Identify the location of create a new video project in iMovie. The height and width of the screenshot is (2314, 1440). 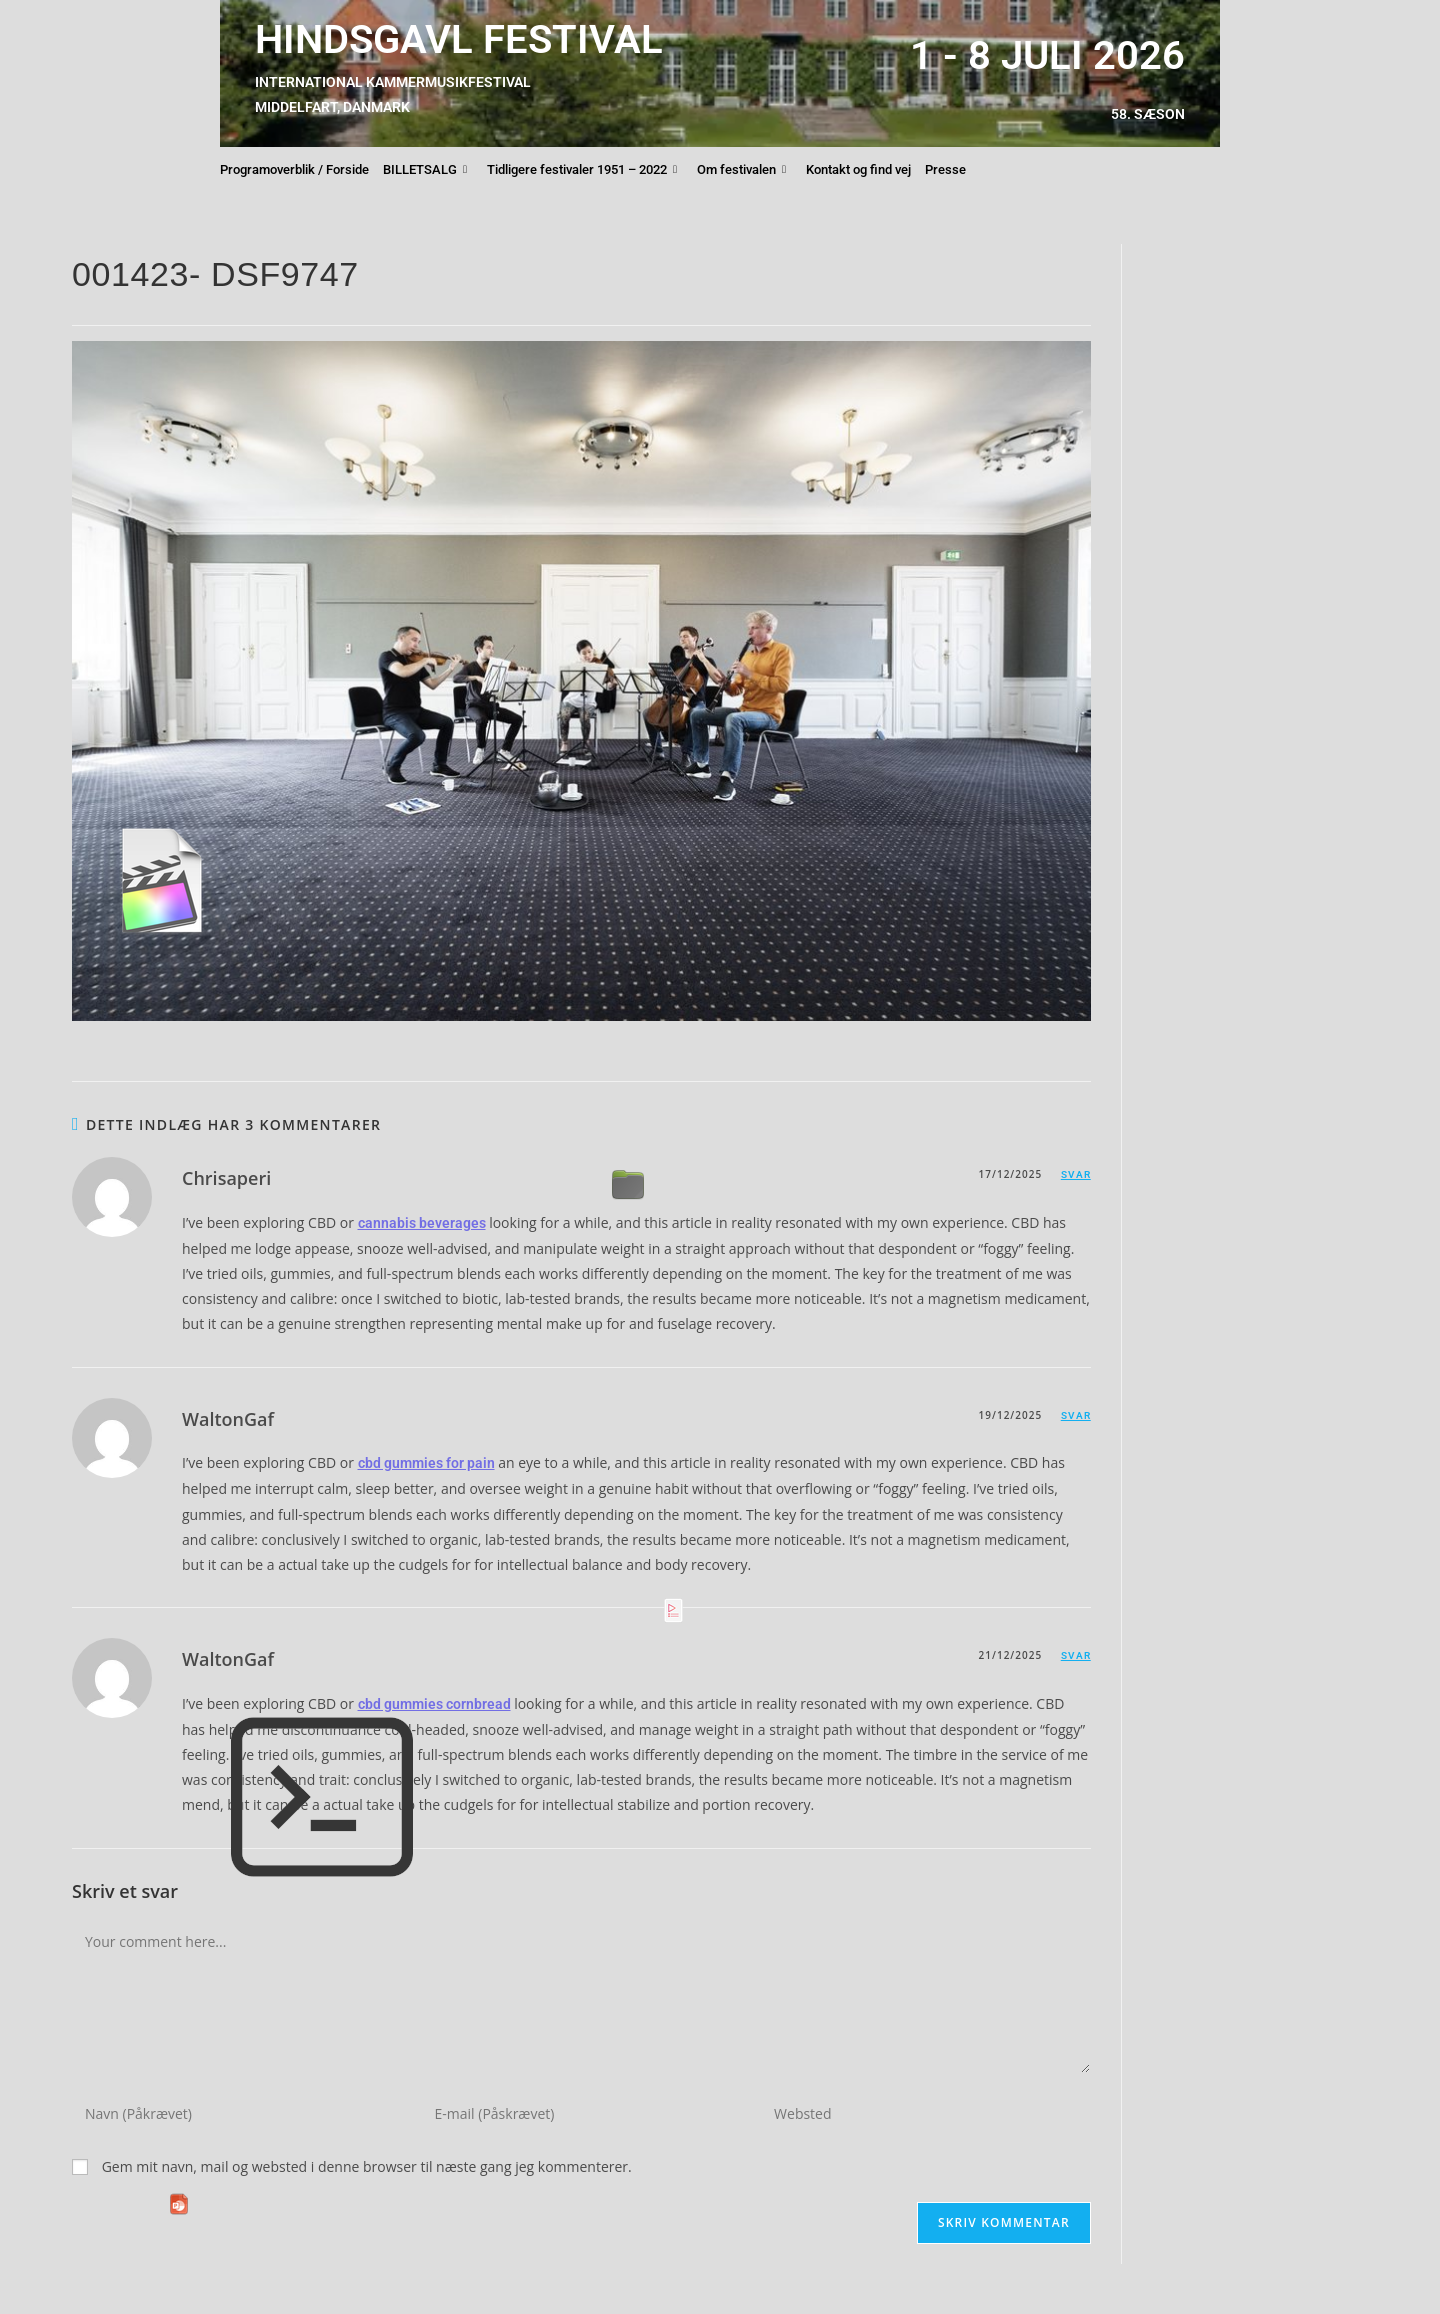
(162, 883).